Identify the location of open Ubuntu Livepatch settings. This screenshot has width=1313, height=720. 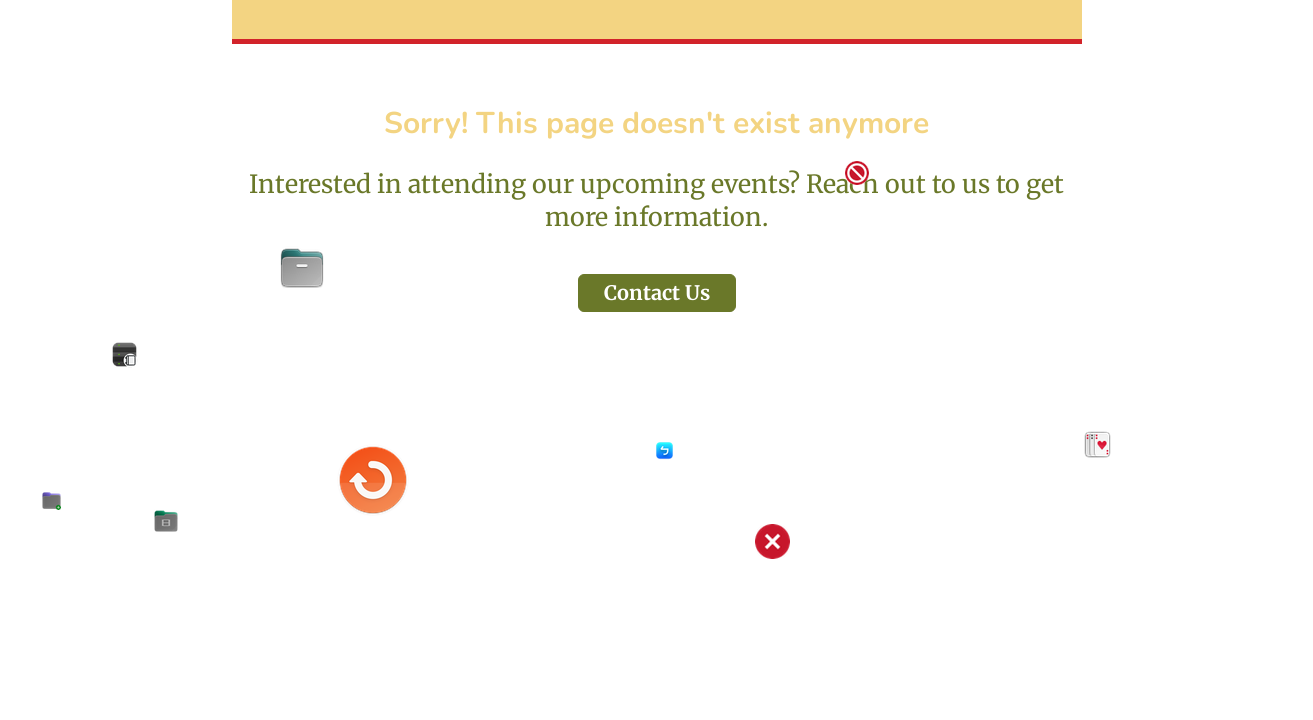
(373, 480).